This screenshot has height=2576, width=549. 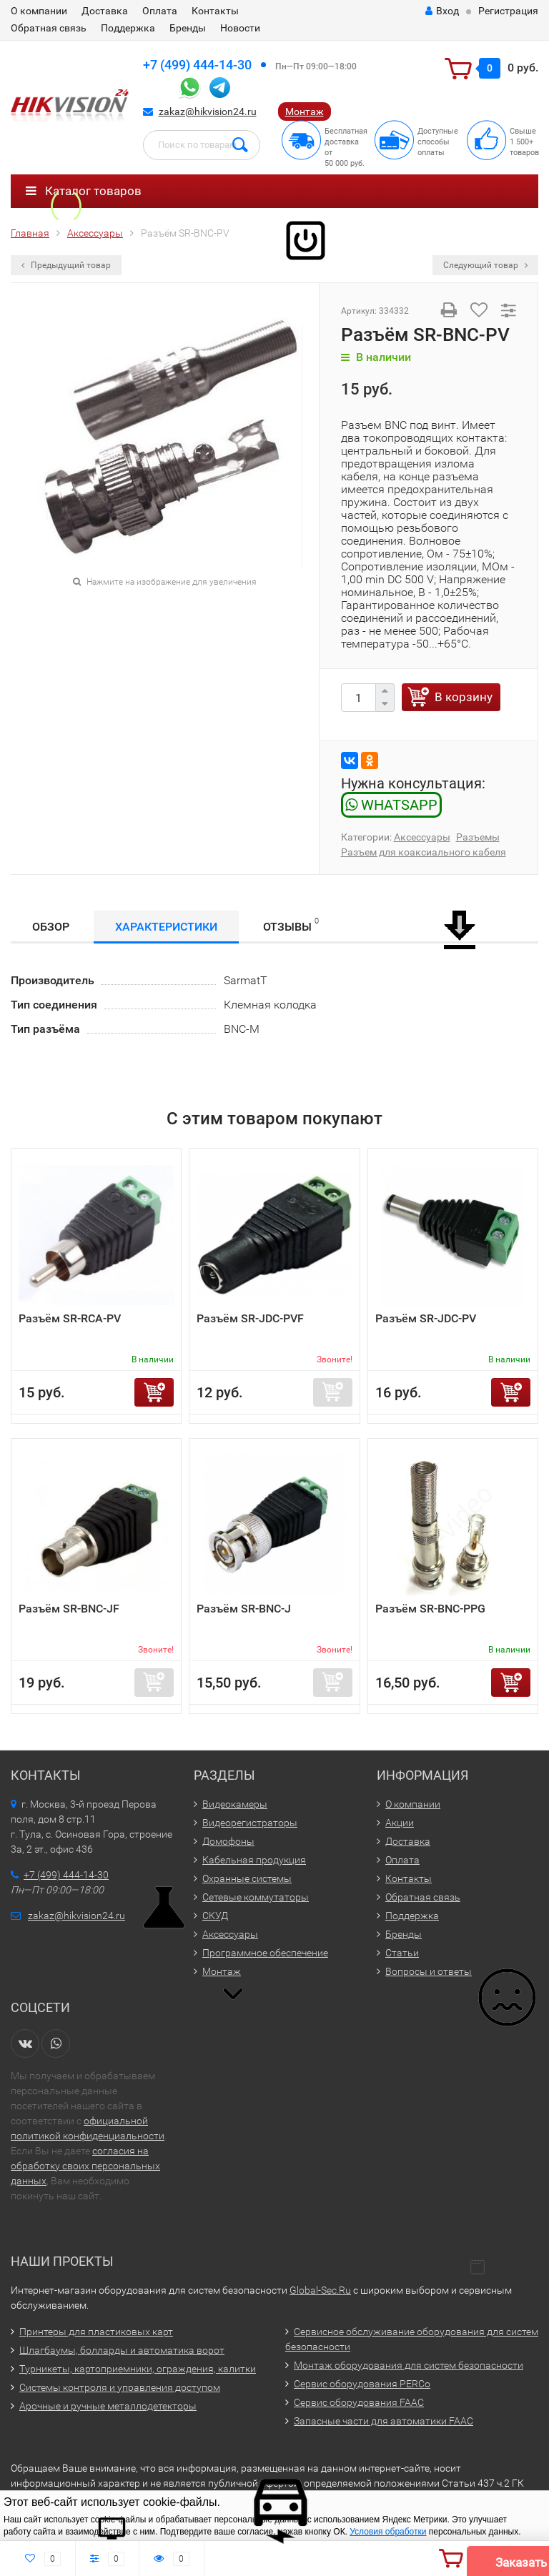 What do you see at coordinates (460, 931) in the screenshot?
I see `download a file or document` at bounding box center [460, 931].